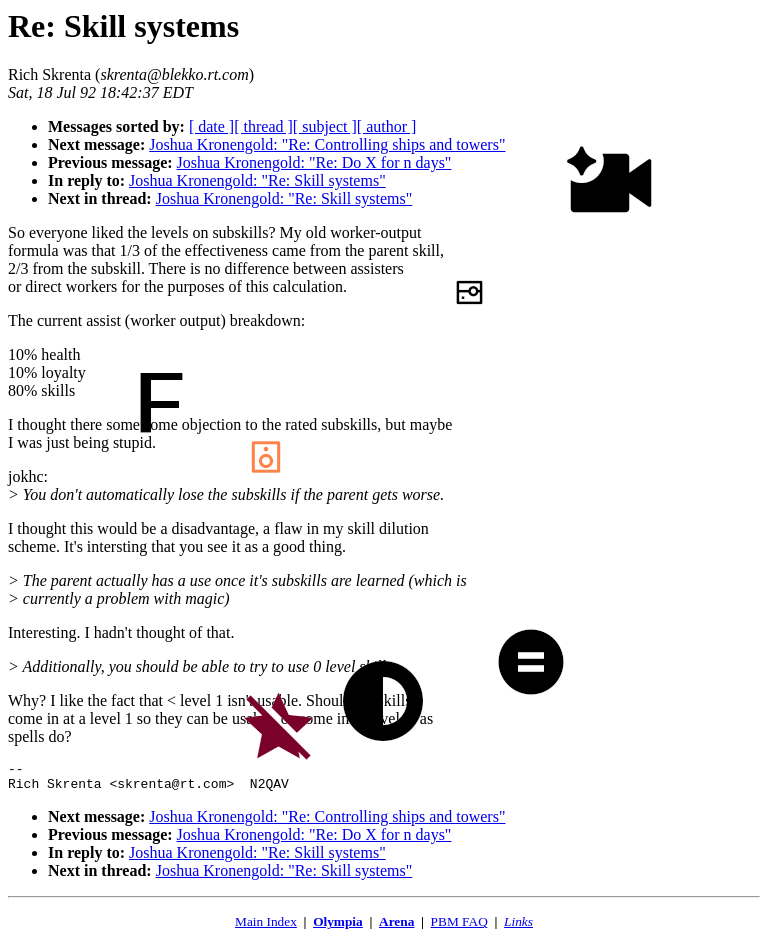 Image resolution: width=768 pixels, height=952 pixels. What do you see at coordinates (383, 701) in the screenshot?
I see `loading indicator showing 50% progress` at bounding box center [383, 701].